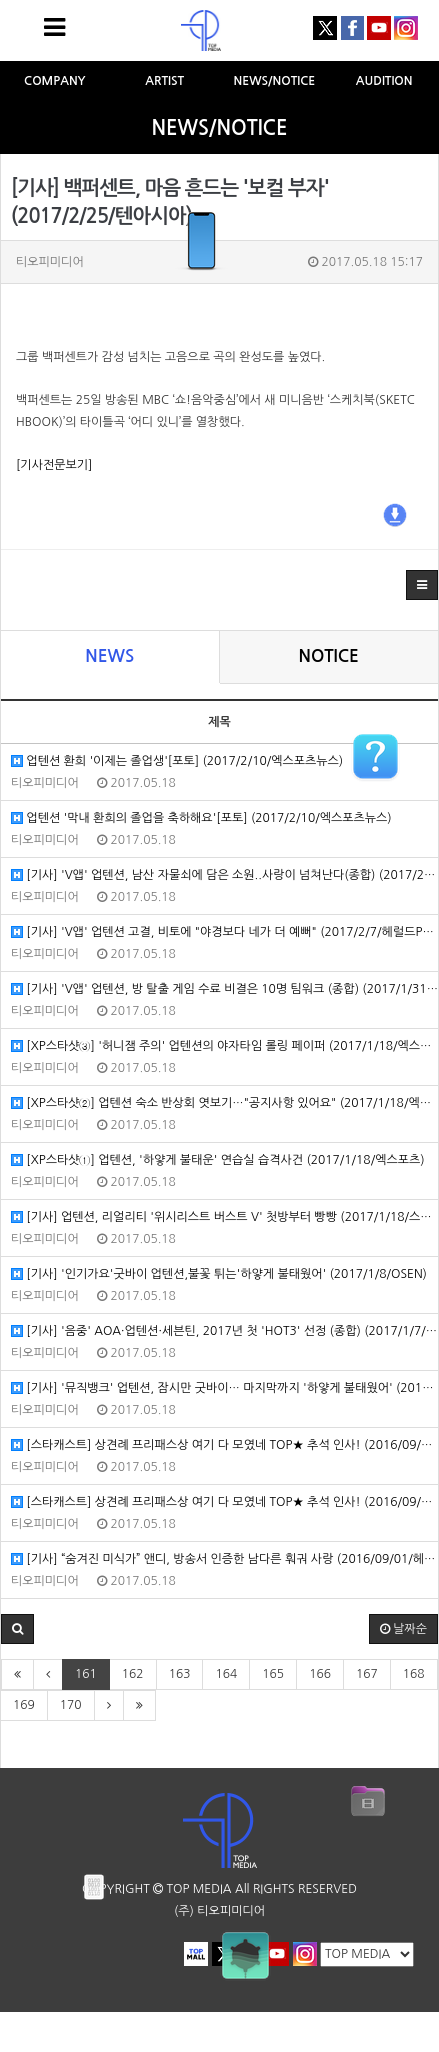 The image size is (439, 2052). I want to click on access your downloads folder, so click(395, 515).